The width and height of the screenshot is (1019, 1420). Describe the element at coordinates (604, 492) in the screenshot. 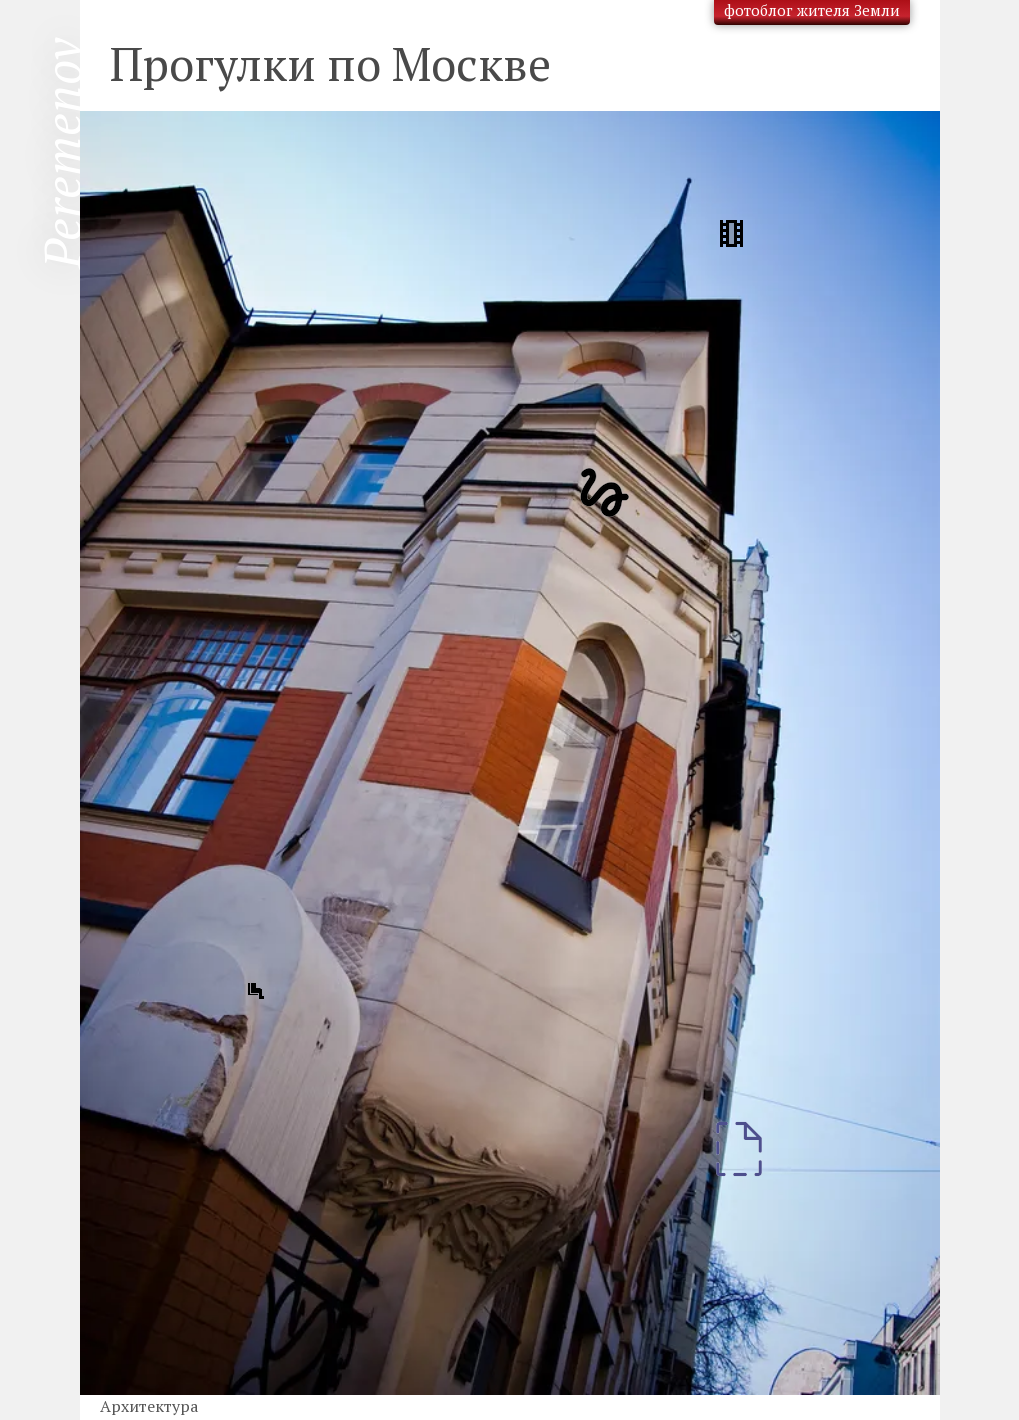

I see `draw or write with gesture input` at that location.